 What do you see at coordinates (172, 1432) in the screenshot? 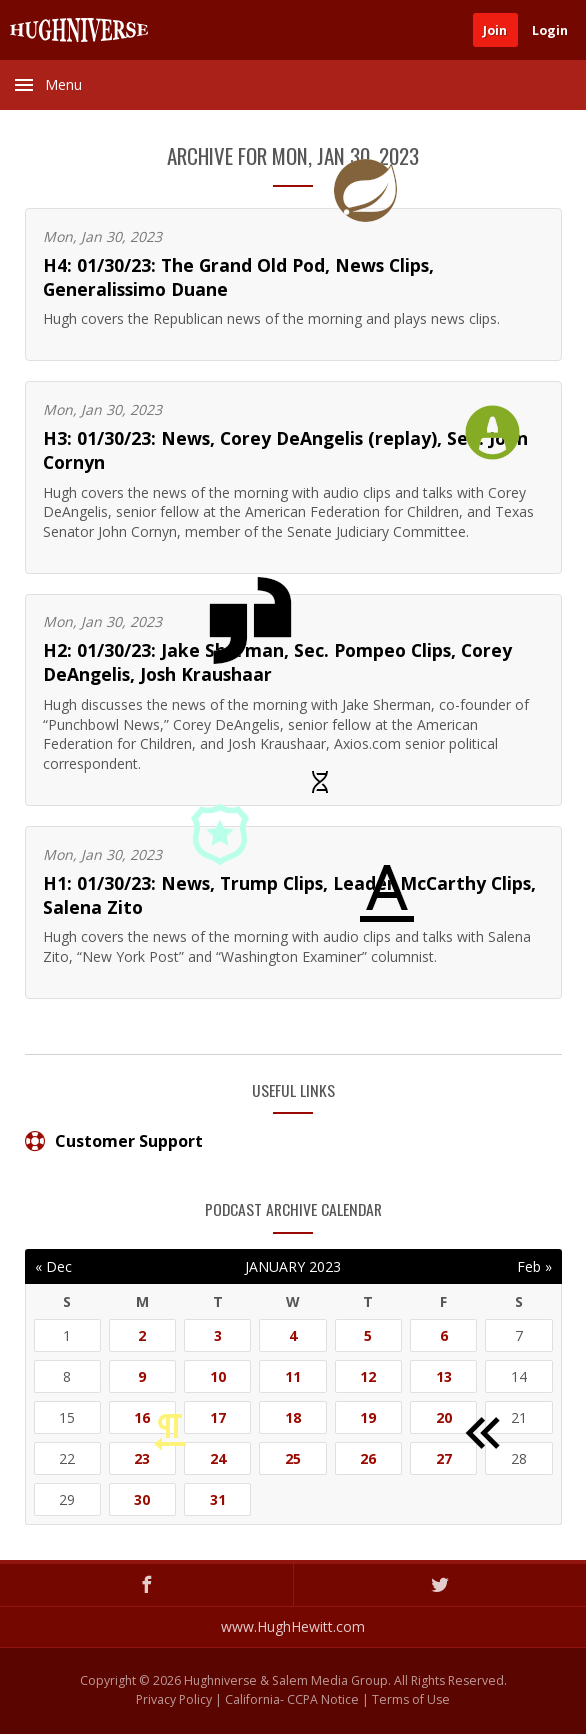
I see `switch text direction to right-to-left` at bounding box center [172, 1432].